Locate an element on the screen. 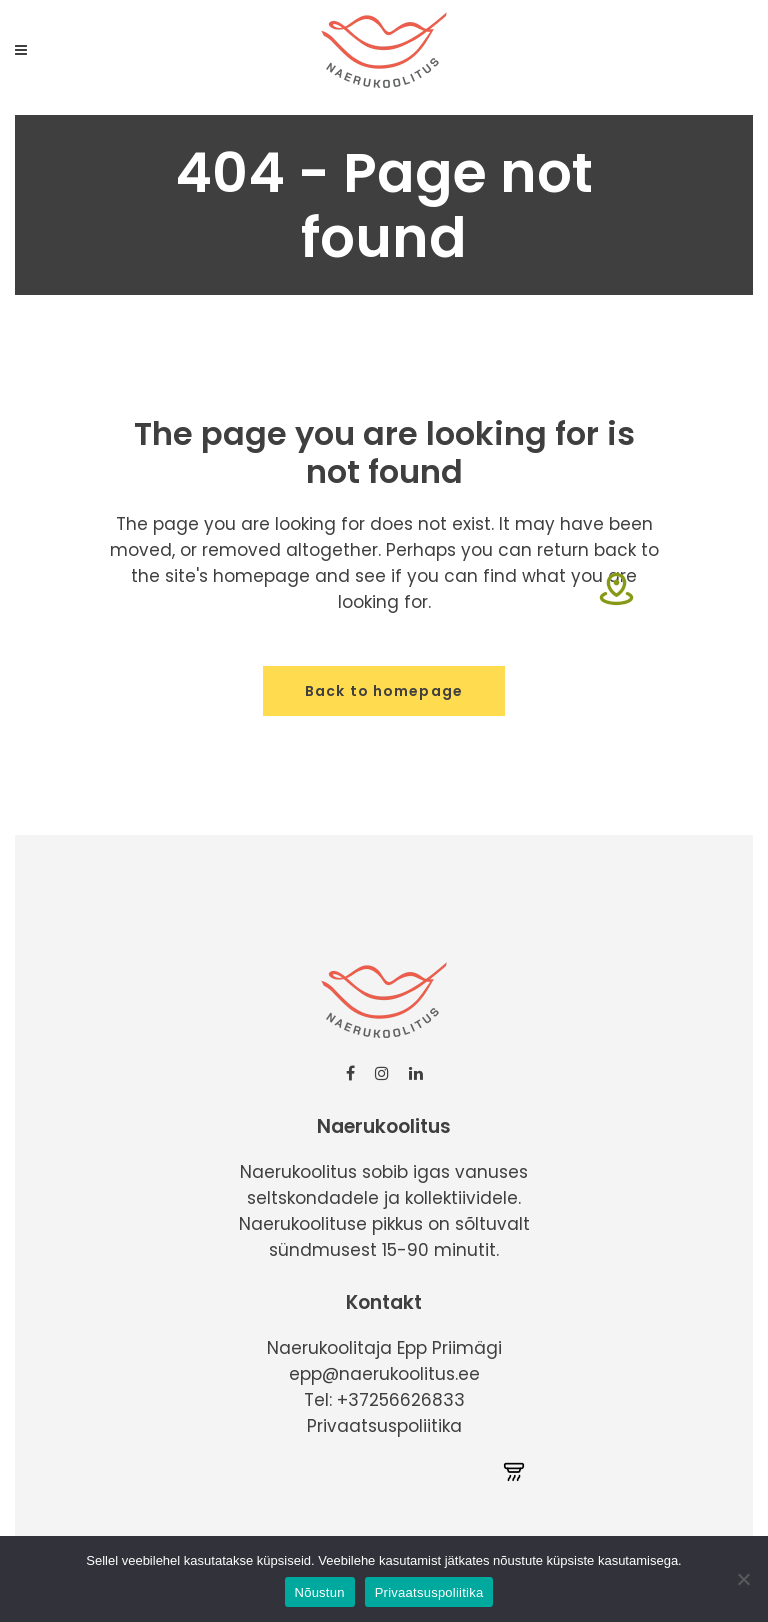 This screenshot has width=768, height=1622. smoke detector alert or notification is located at coordinates (514, 1472).